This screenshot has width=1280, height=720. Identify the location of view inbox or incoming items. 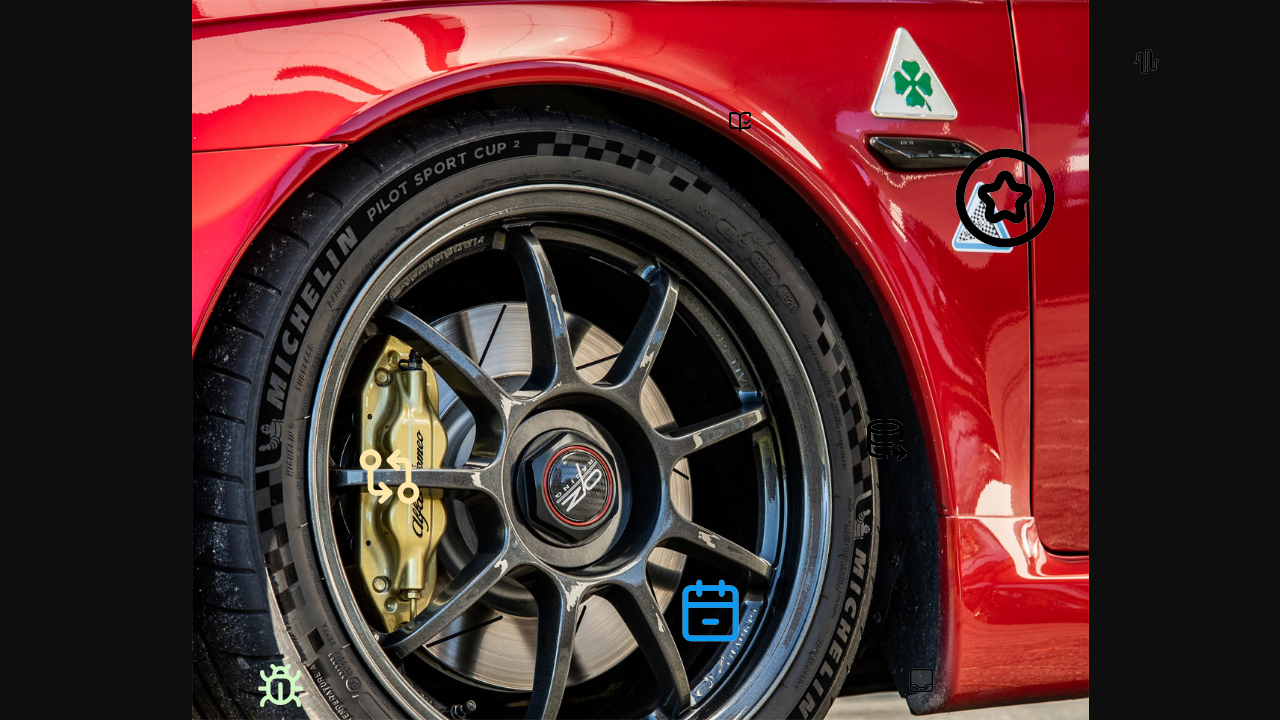
(921, 680).